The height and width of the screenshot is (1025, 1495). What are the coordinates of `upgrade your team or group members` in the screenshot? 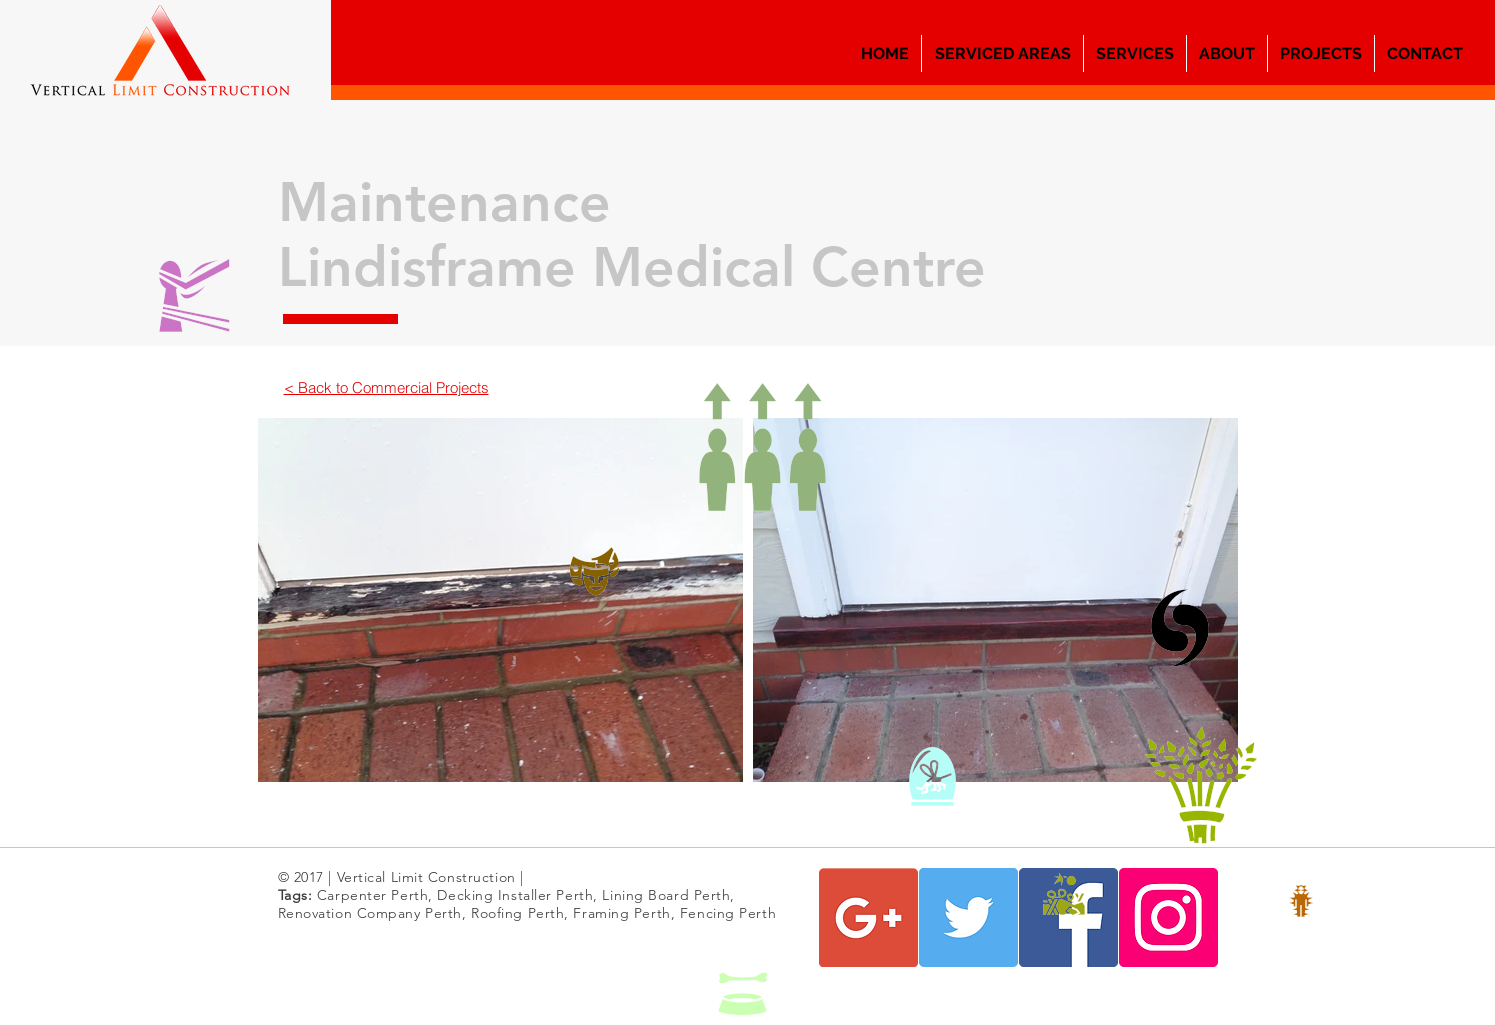 It's located at (762, 446).